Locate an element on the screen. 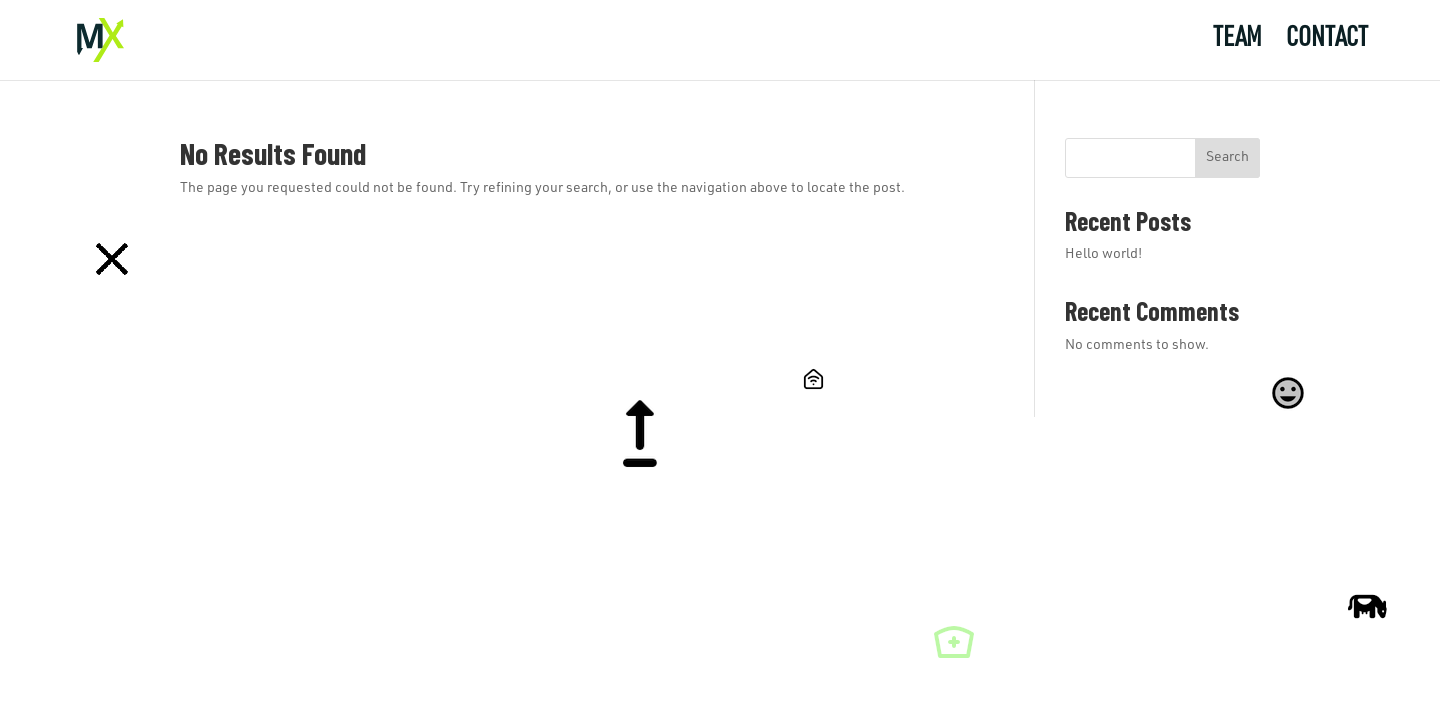 This screenshot has width=1440, height=720. indicates dairy or farm-related content is located at coordinates (1367, 606).